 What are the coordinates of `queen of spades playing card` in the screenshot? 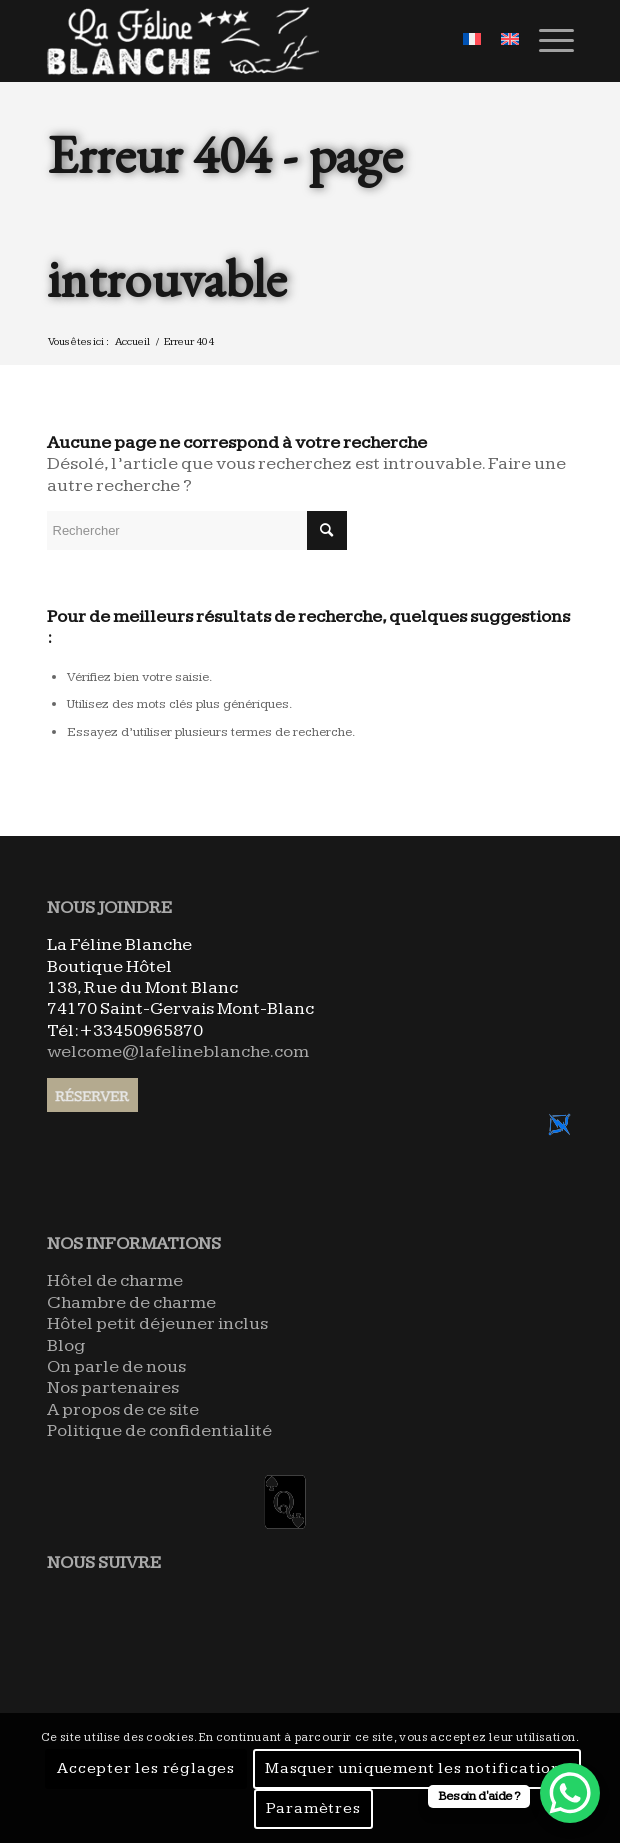 It's located at (285, 1502).